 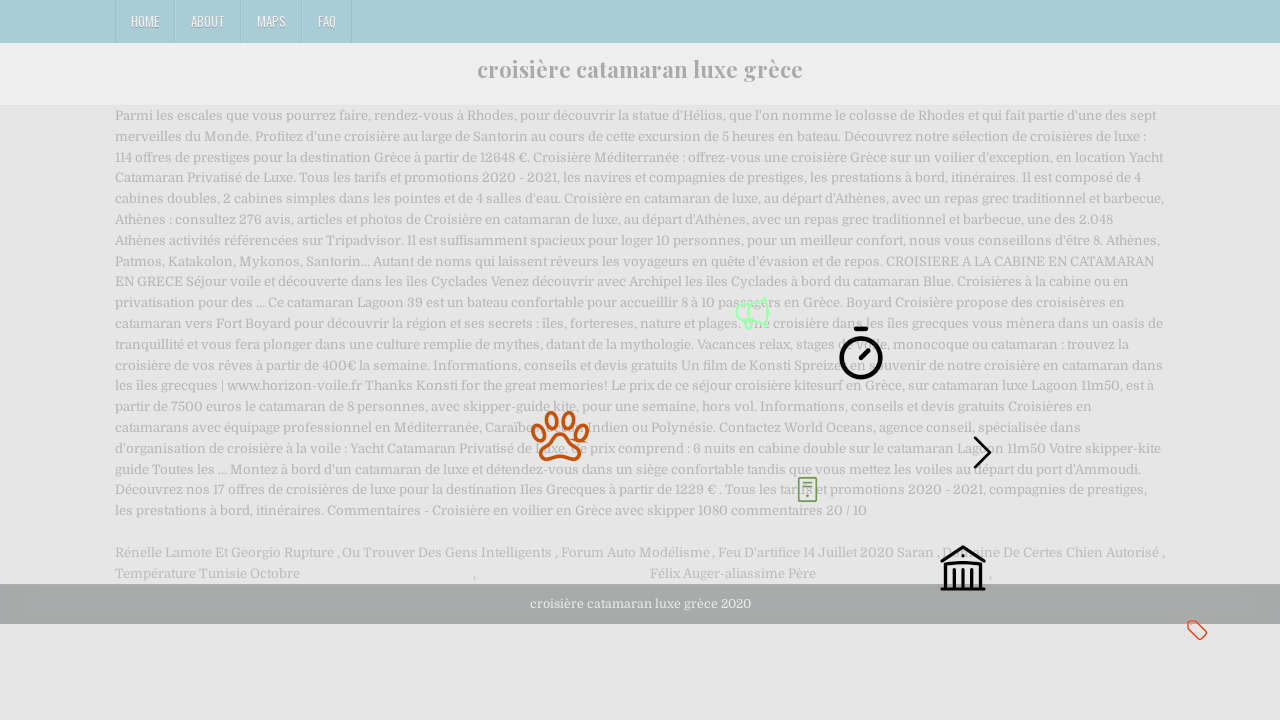 What do you see at coordinates (861, 353) in the screenshot?
I see `start or set a timer` at bounding box center [861, 353].